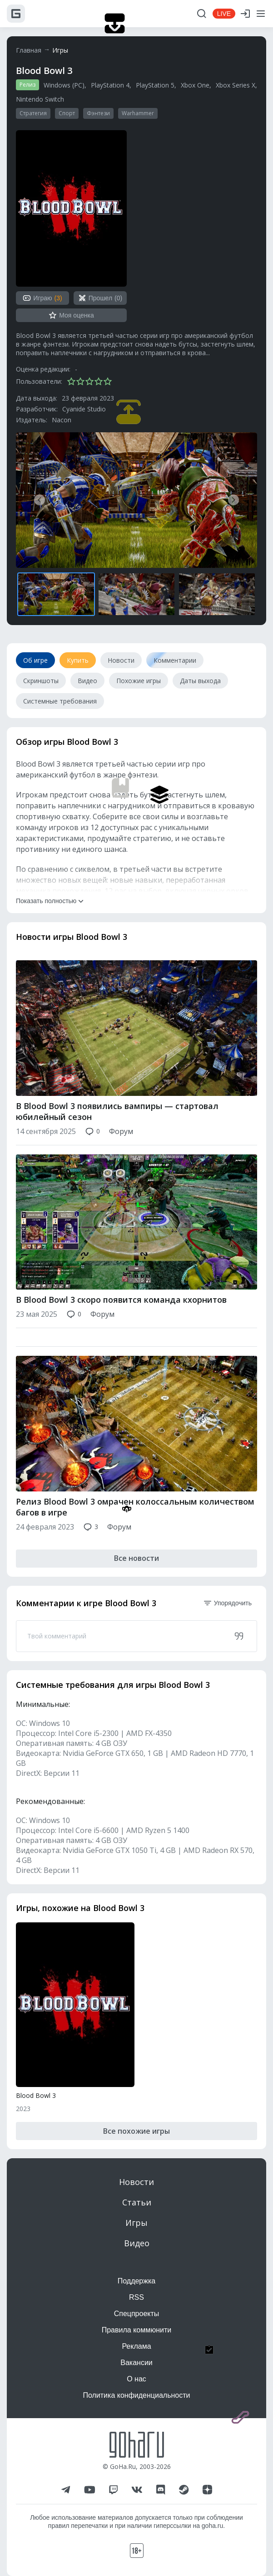  What do you see at coordinates (127, 1509) in the screenshot?
I see `indicates respiratory protection or ventilator equipment` at bounding box center [127, 1509].